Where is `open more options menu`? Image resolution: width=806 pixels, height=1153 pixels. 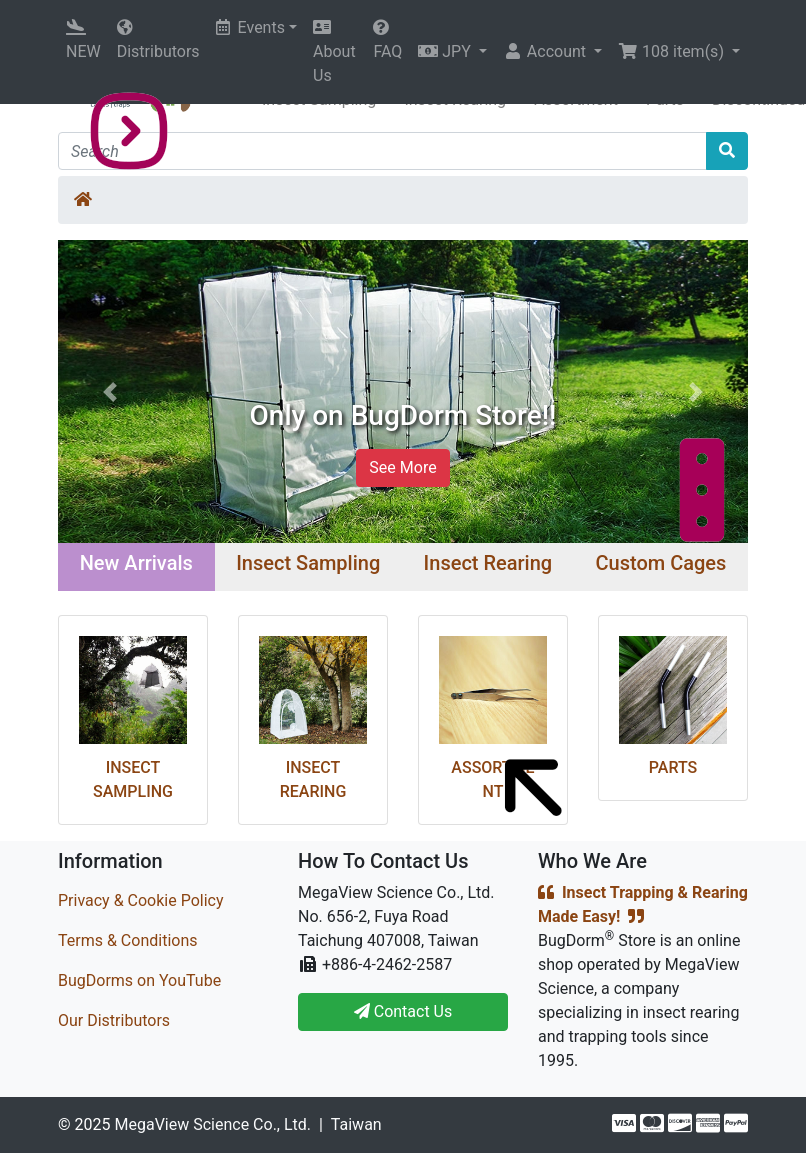 open more options menu is located at coordinates (702, 490).